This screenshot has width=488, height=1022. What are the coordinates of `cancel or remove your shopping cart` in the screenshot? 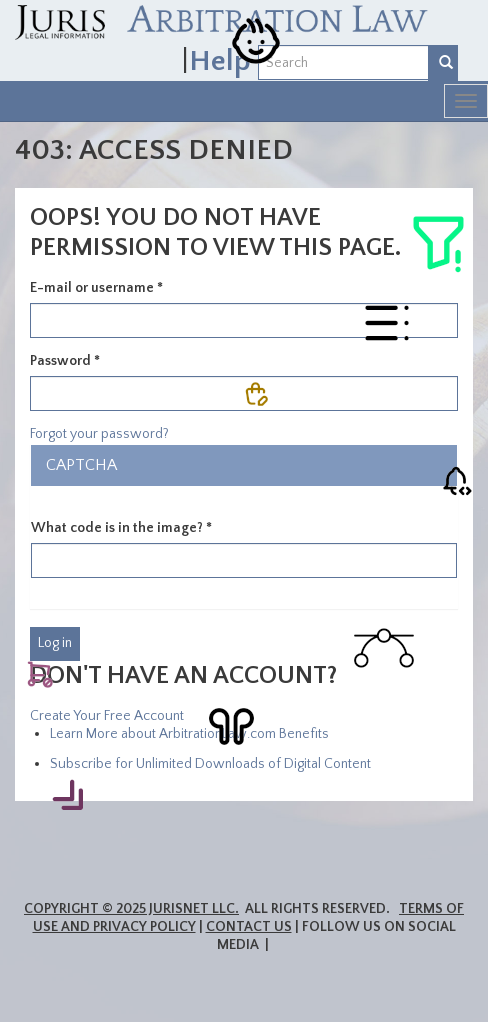 It's located at (39, 674).